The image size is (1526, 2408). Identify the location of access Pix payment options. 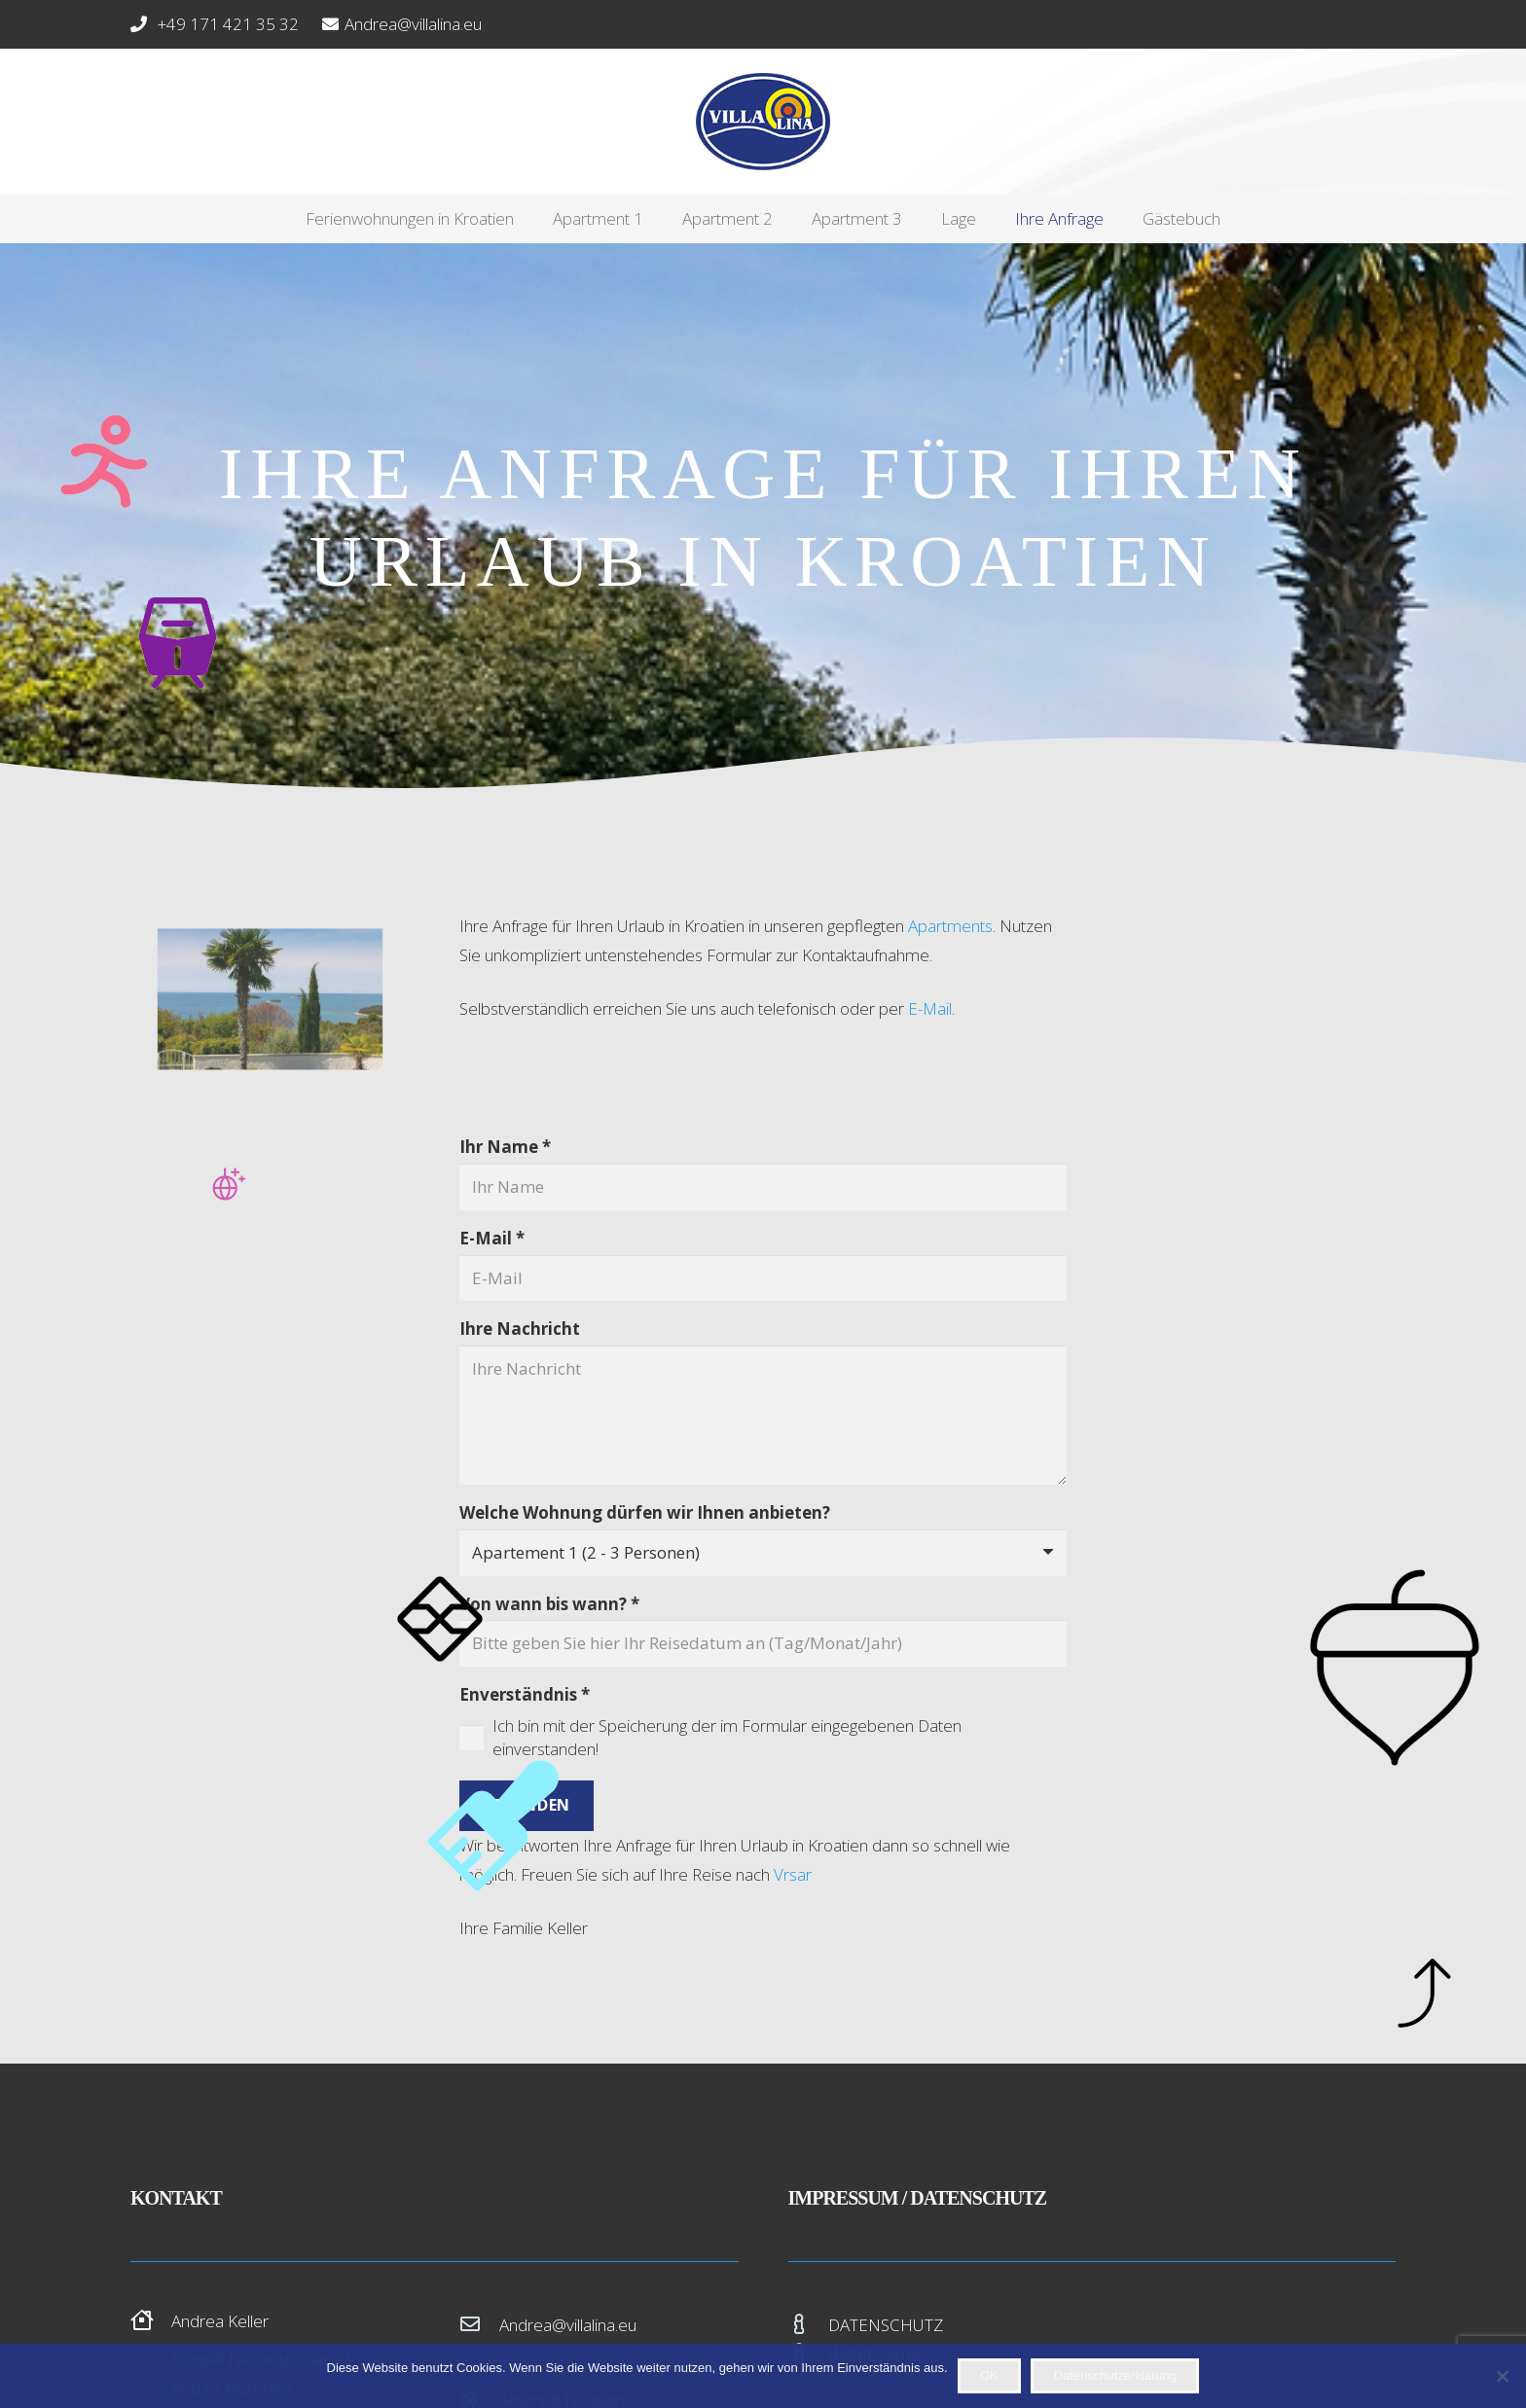
(440, 1619).